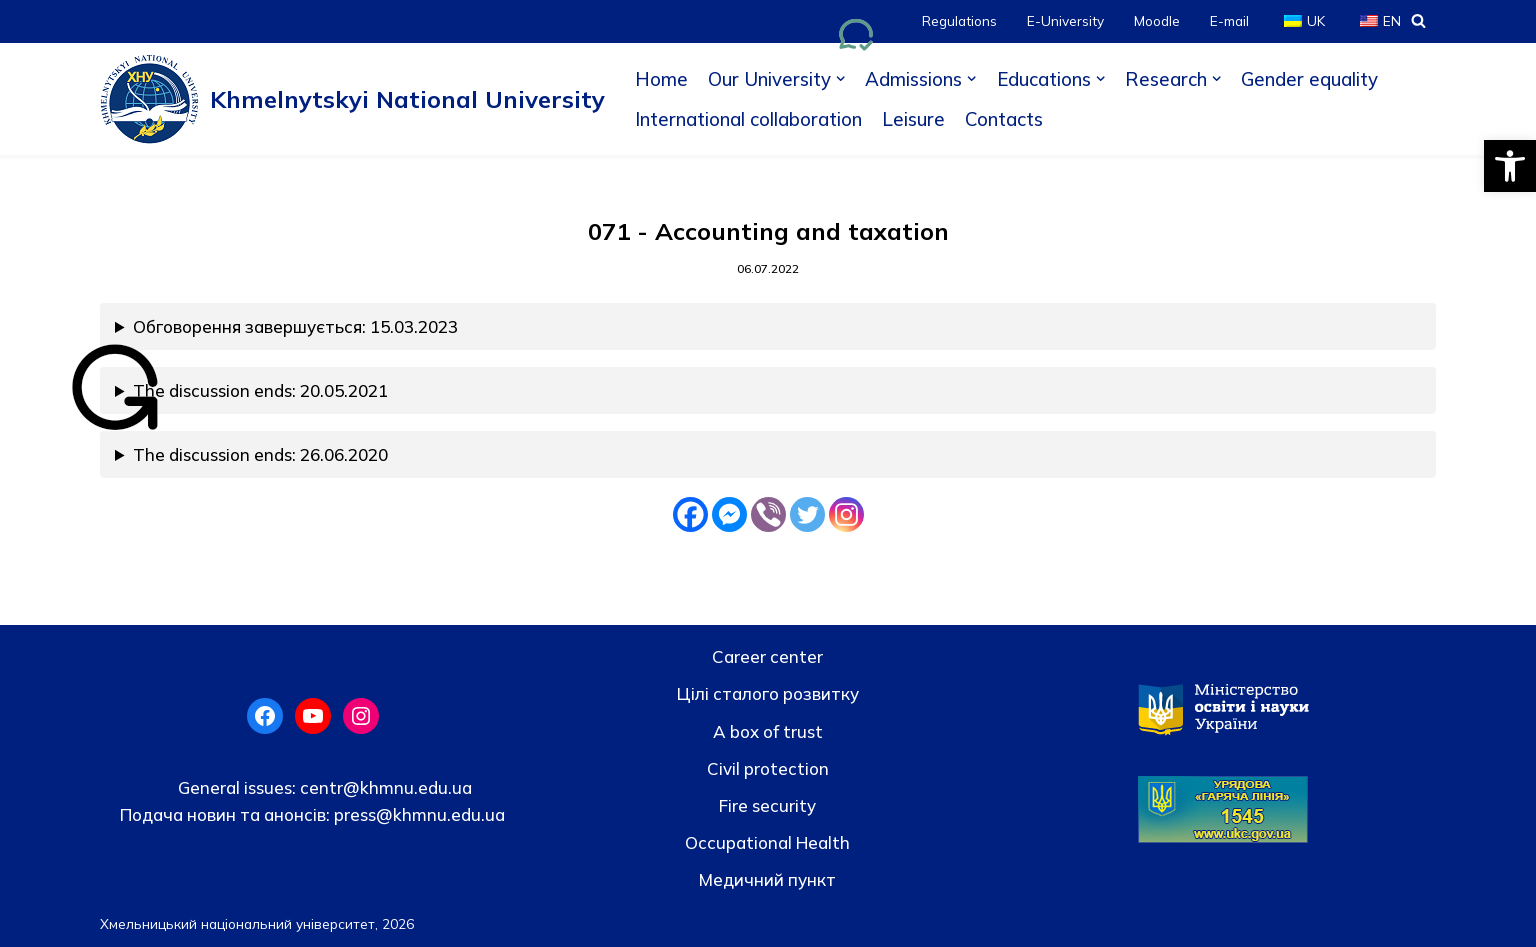 Image resolution: width=1536 pixels, height=947 pixels. I want to click on message sent successfully, so click(856, 34).